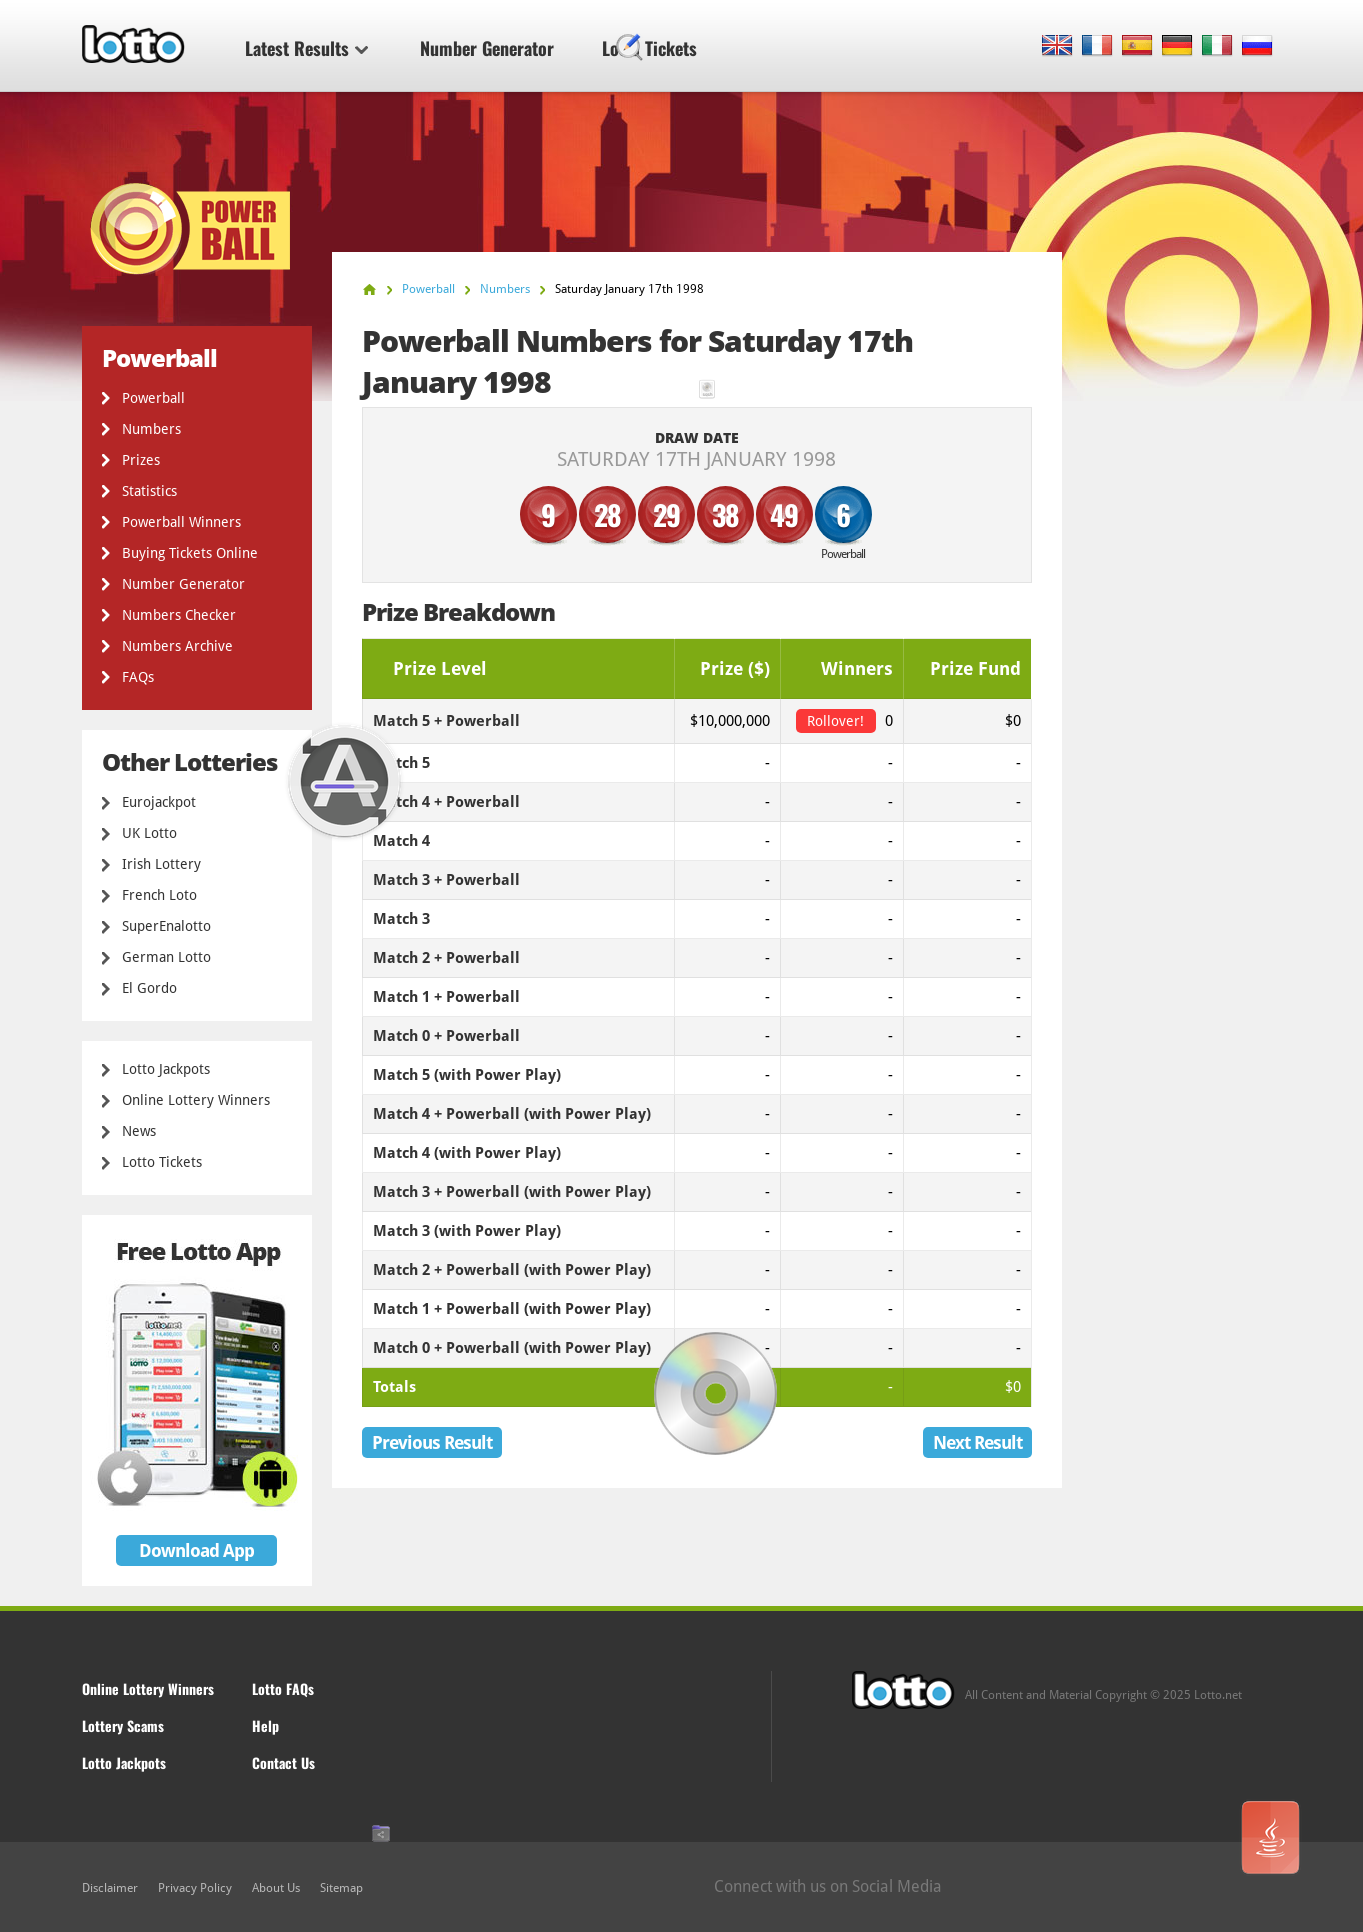  Describe the element at coordinates (707, 389) in the screenshot. I see `a squashfs compressed filesystem image file` at that location.